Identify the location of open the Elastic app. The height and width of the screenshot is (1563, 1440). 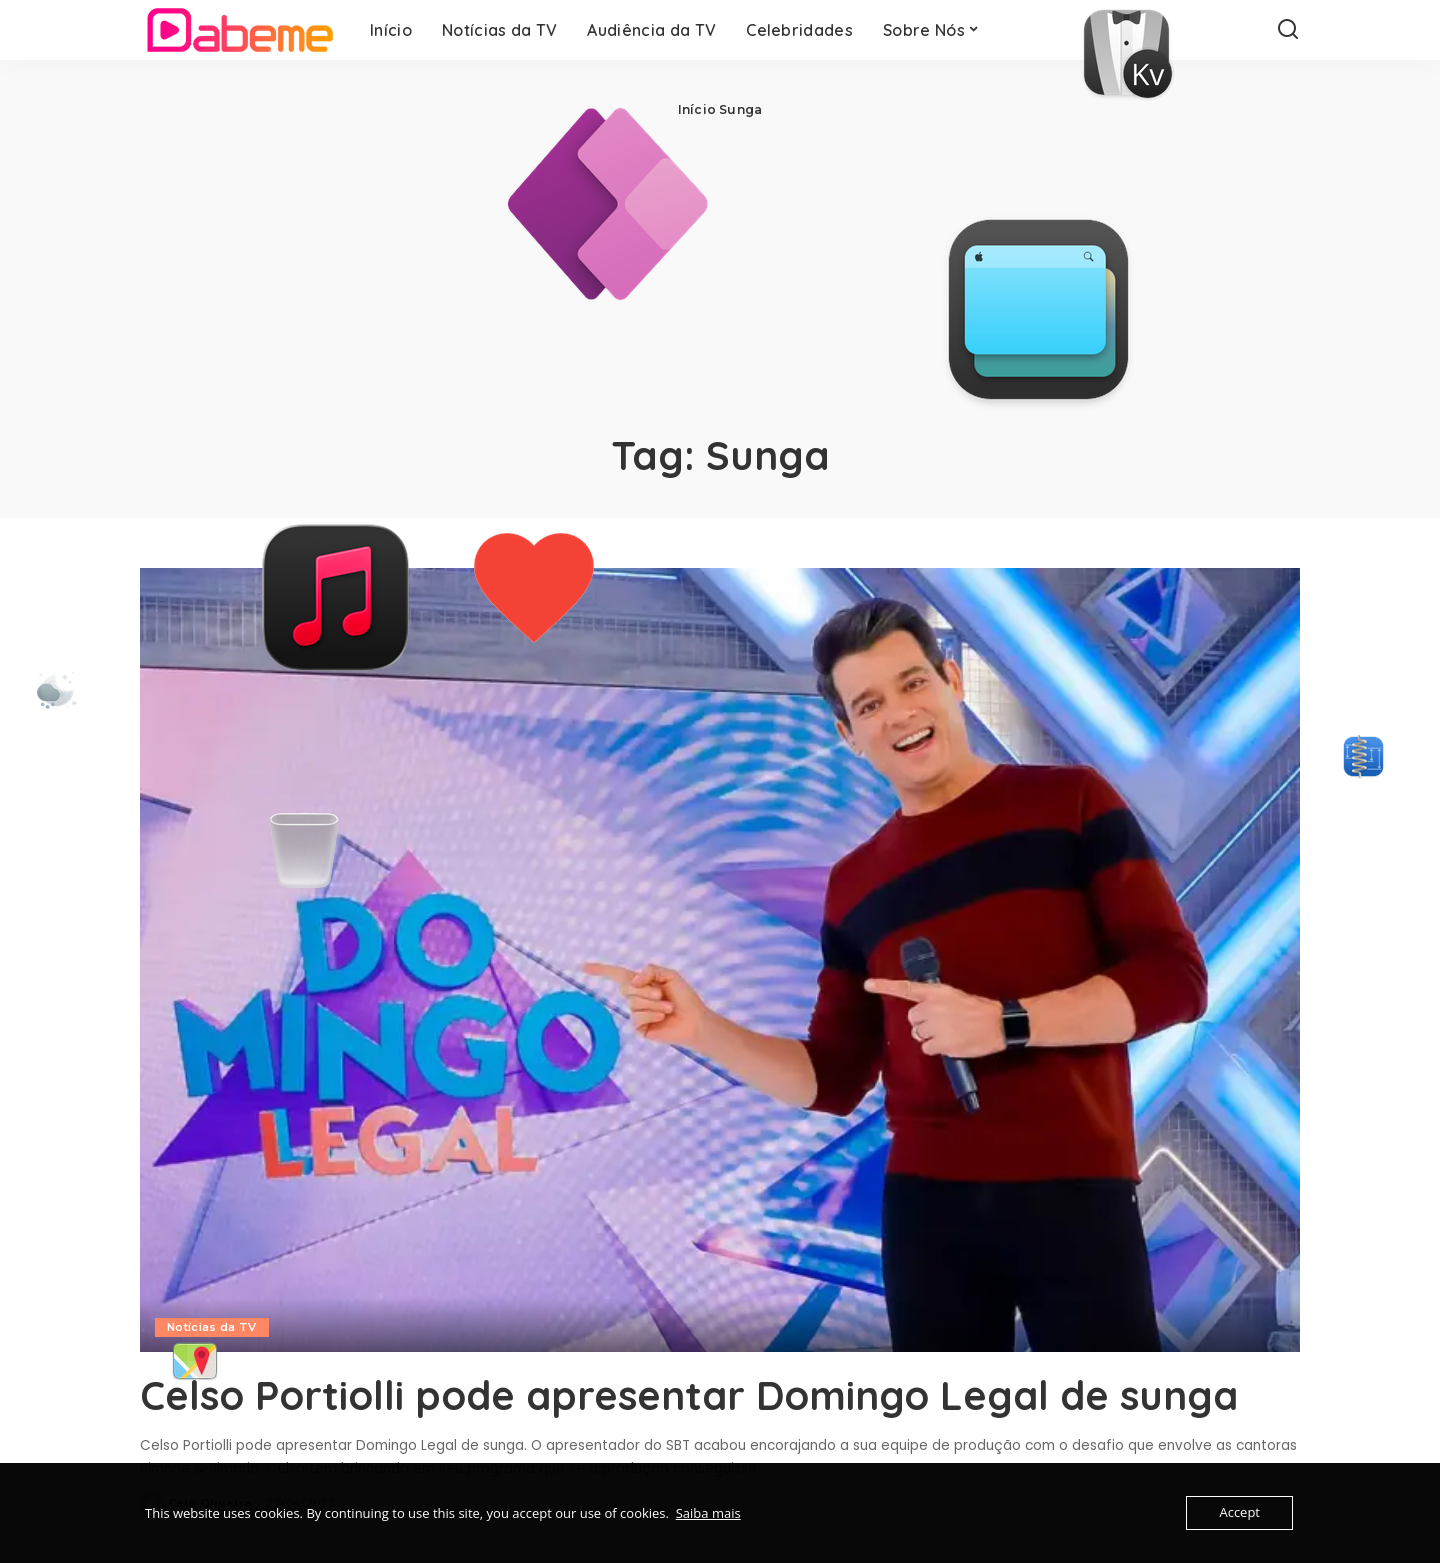
(1363, 756).